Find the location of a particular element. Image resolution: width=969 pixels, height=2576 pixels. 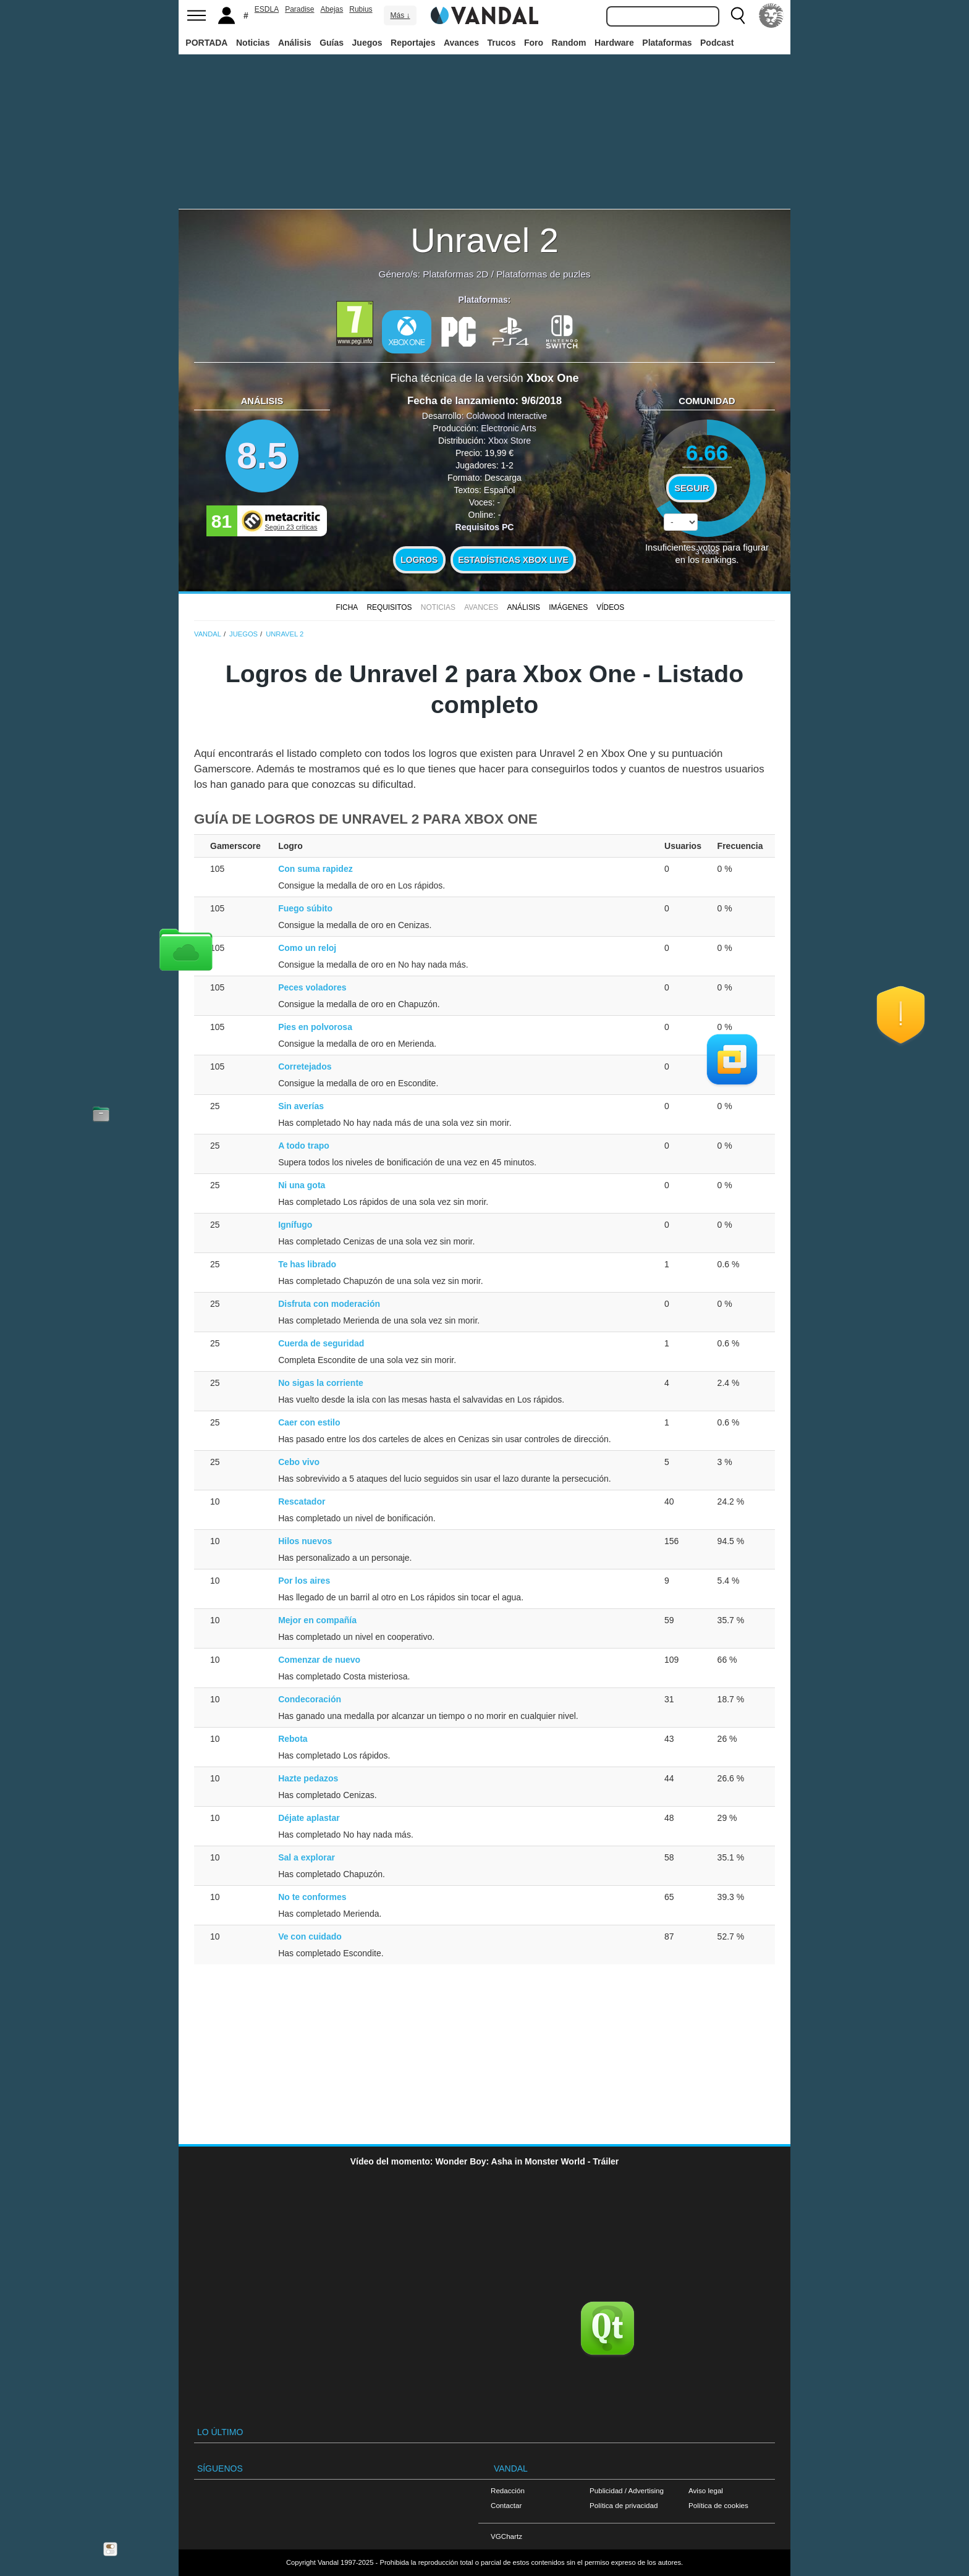

open Qt Assistant documentation browser is located at coordinates (607, 2328).